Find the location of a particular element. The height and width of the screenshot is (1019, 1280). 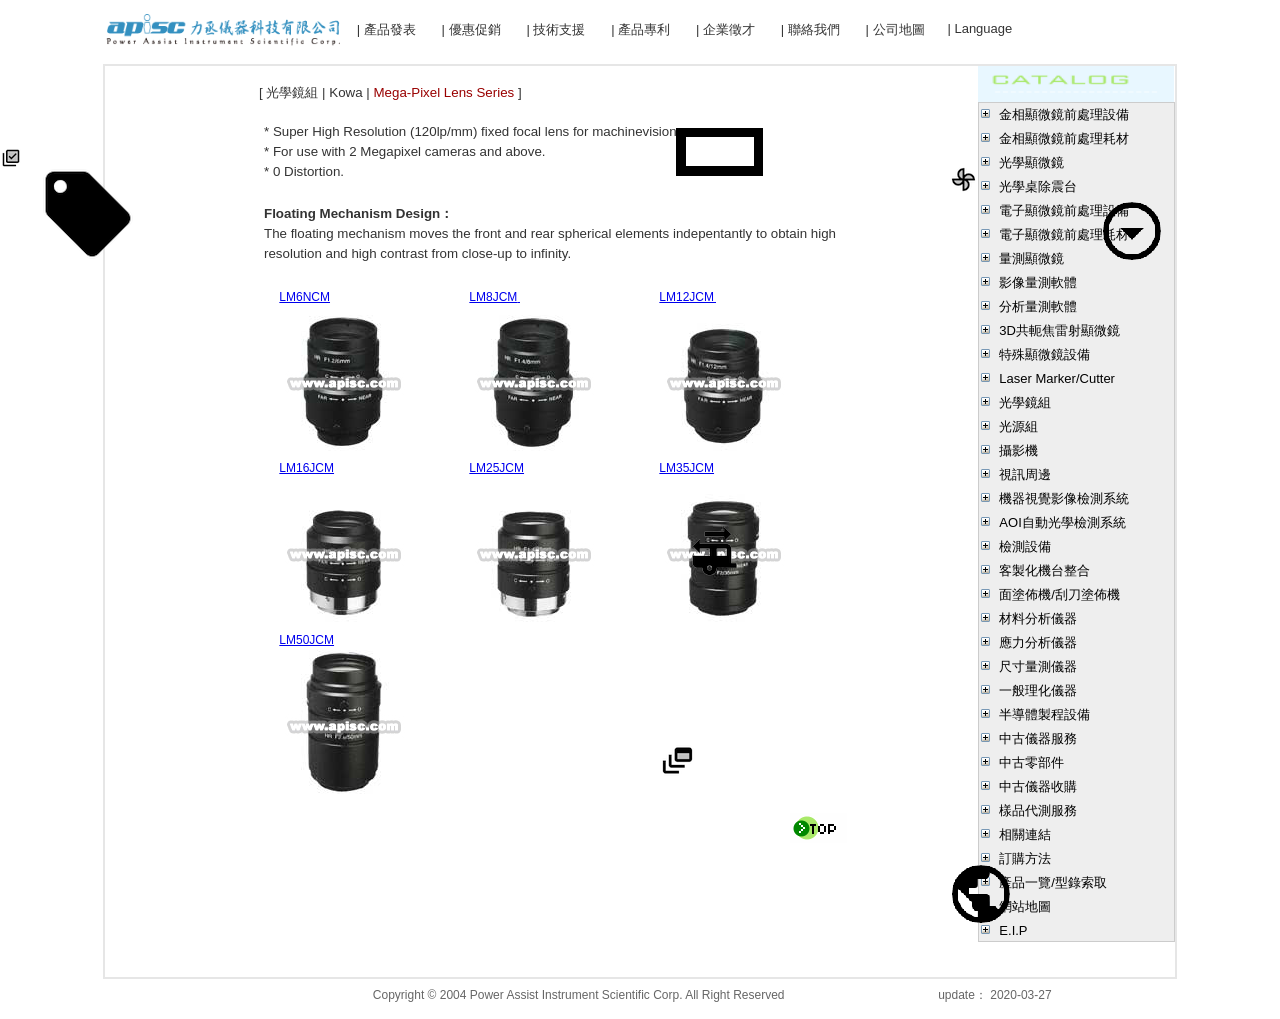

view dynamic content feed is located at coordinates (677, 760).